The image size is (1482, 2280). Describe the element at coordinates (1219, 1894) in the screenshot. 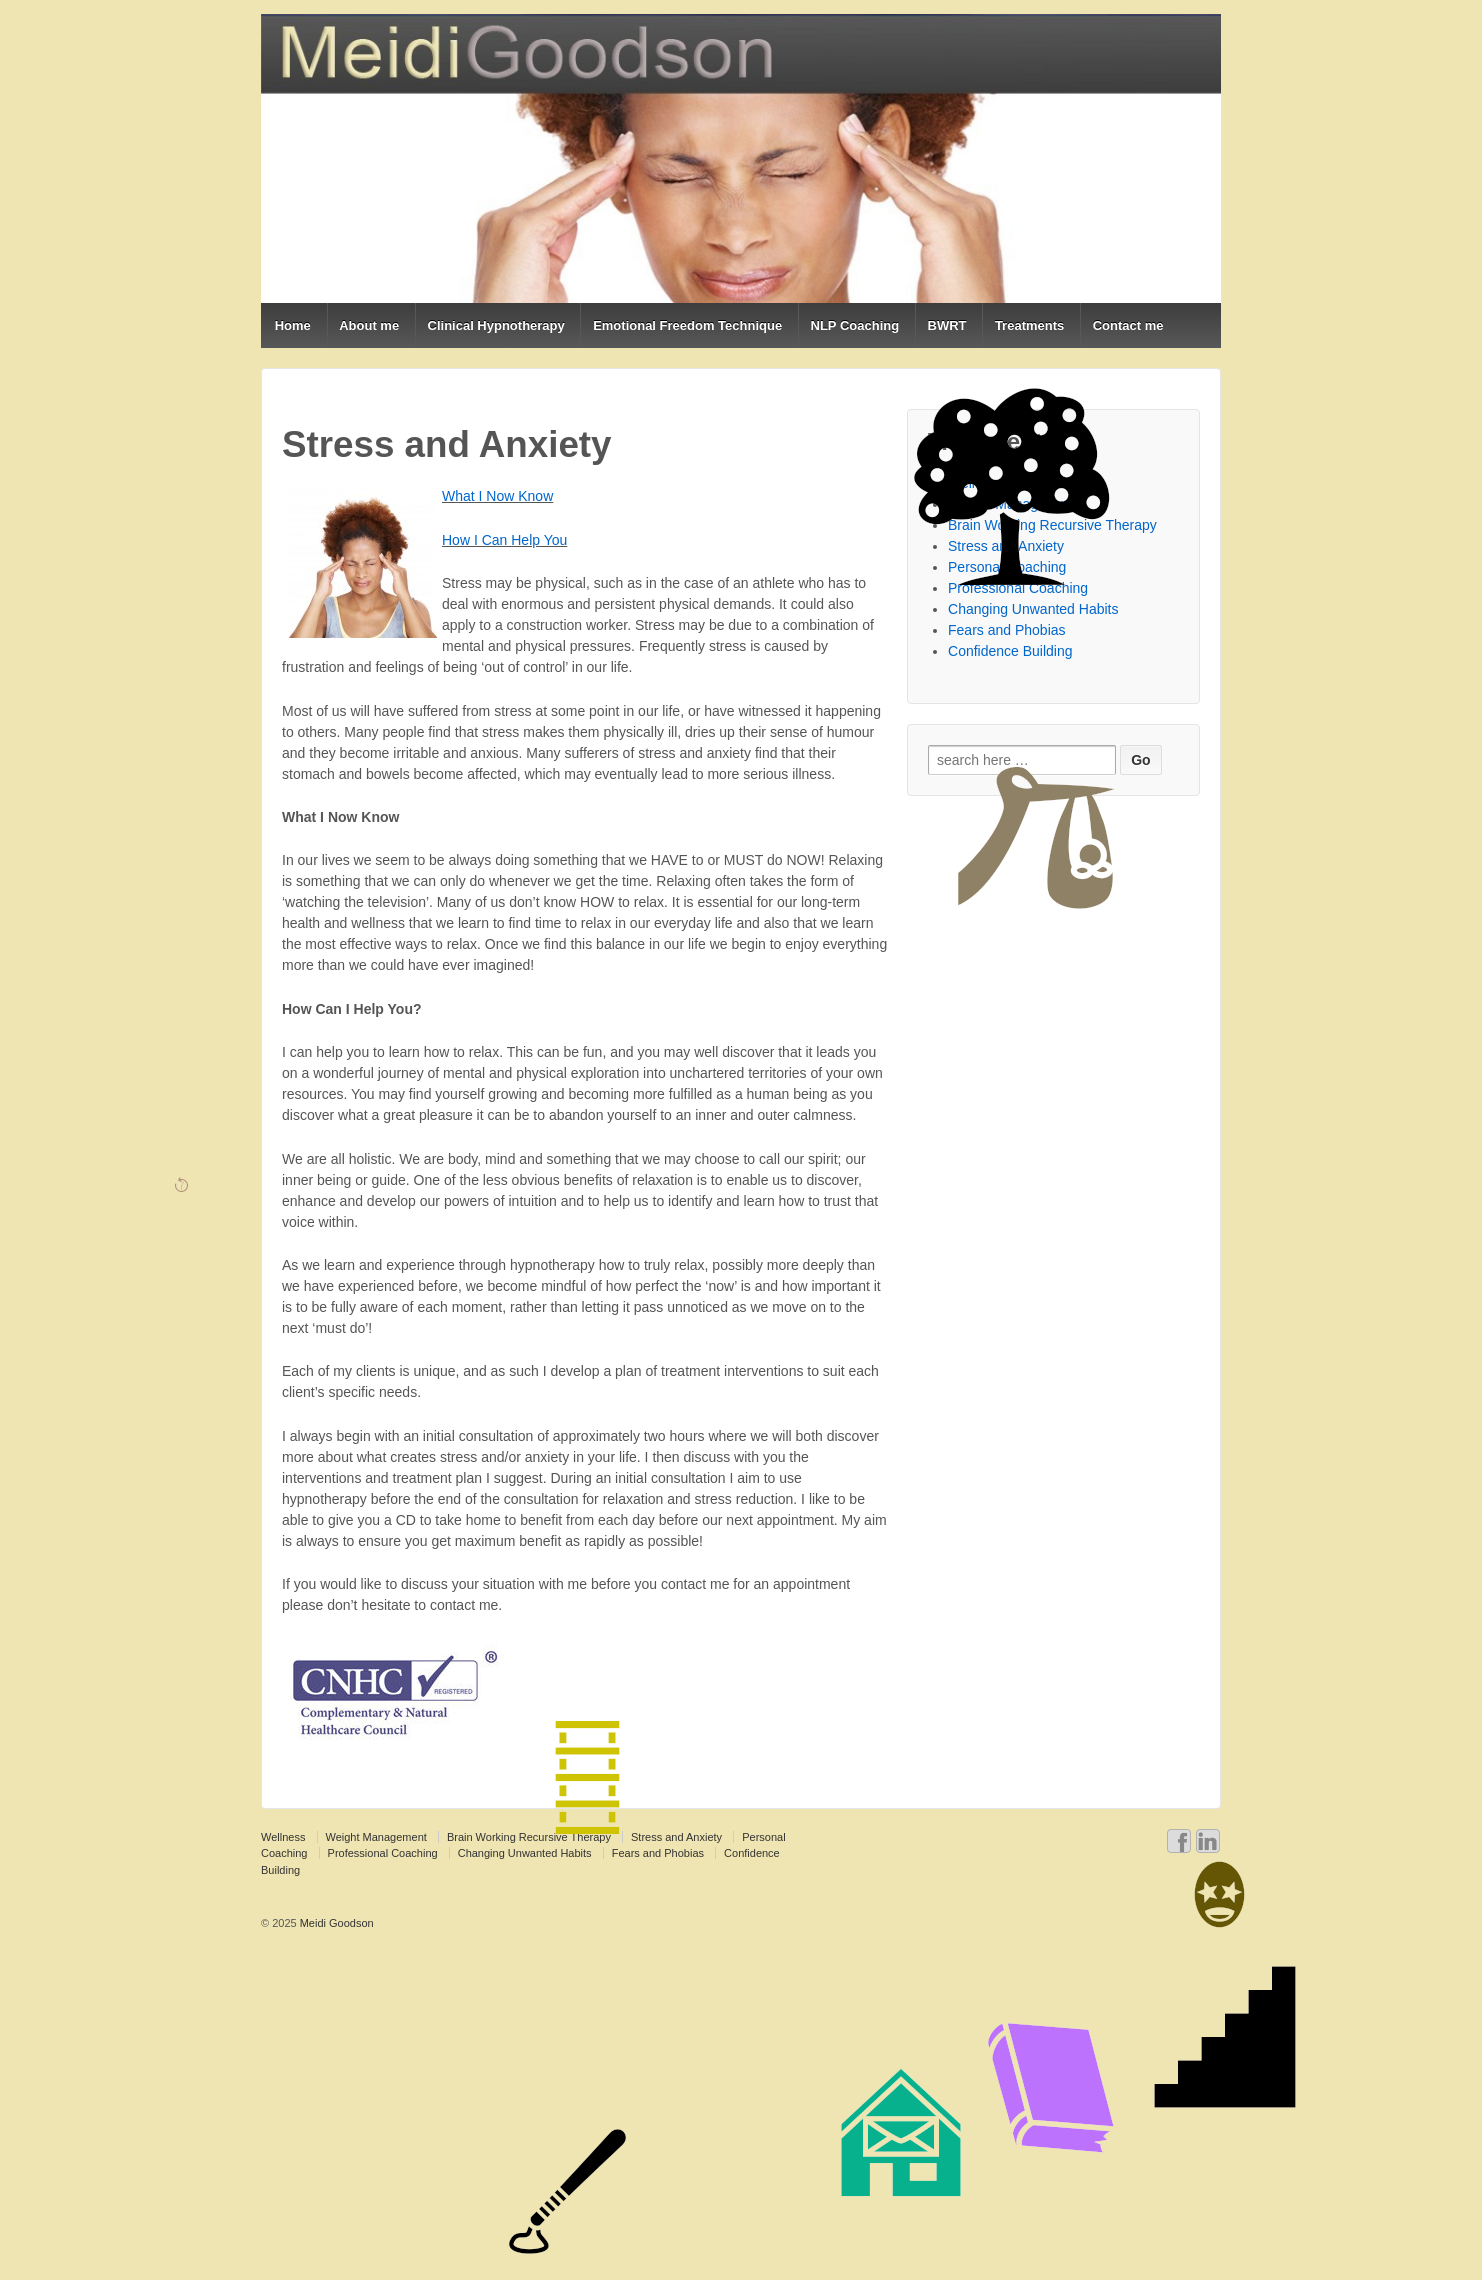

I see `indicates an excited or amazed reaction` at that location.